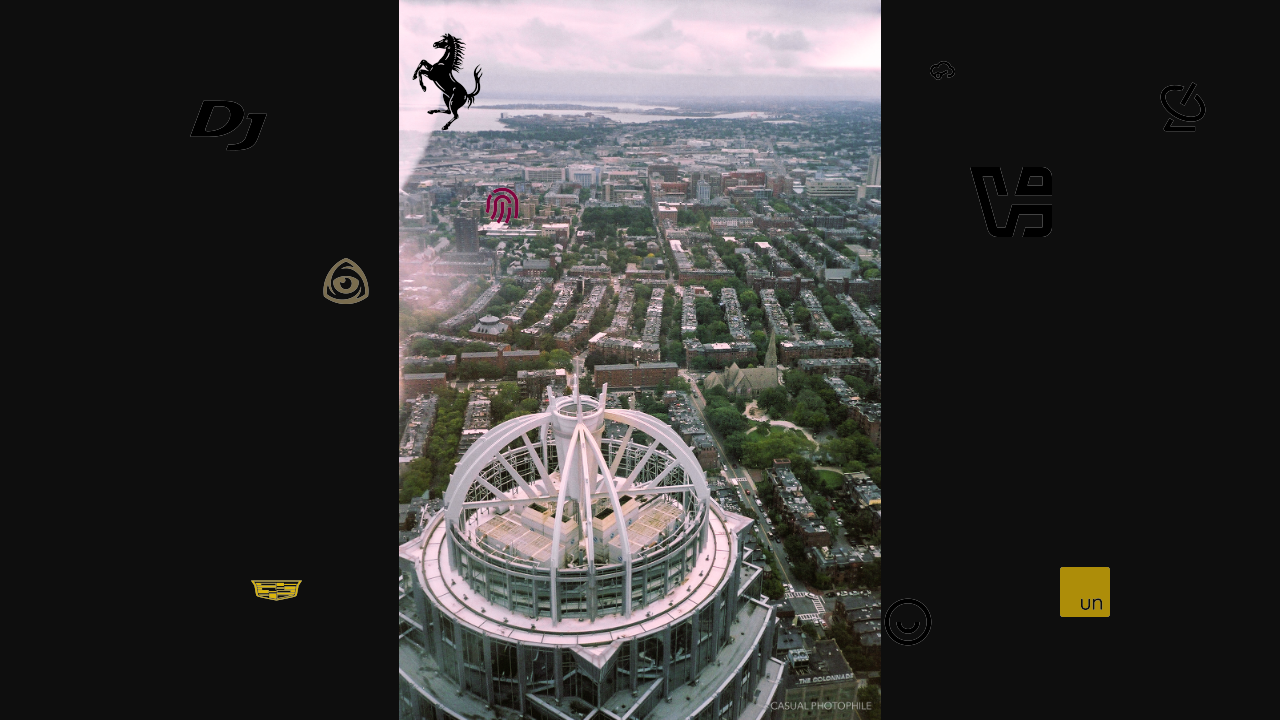 The height and width of the screenshot is (720, 1280). I want to click on Ferrari brand logo, so click(447, 81).